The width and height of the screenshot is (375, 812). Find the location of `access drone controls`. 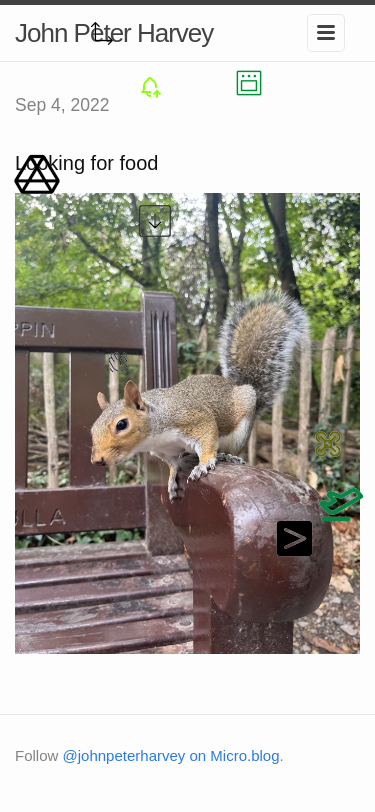

access drone controls is located at coordinates (328, 444).